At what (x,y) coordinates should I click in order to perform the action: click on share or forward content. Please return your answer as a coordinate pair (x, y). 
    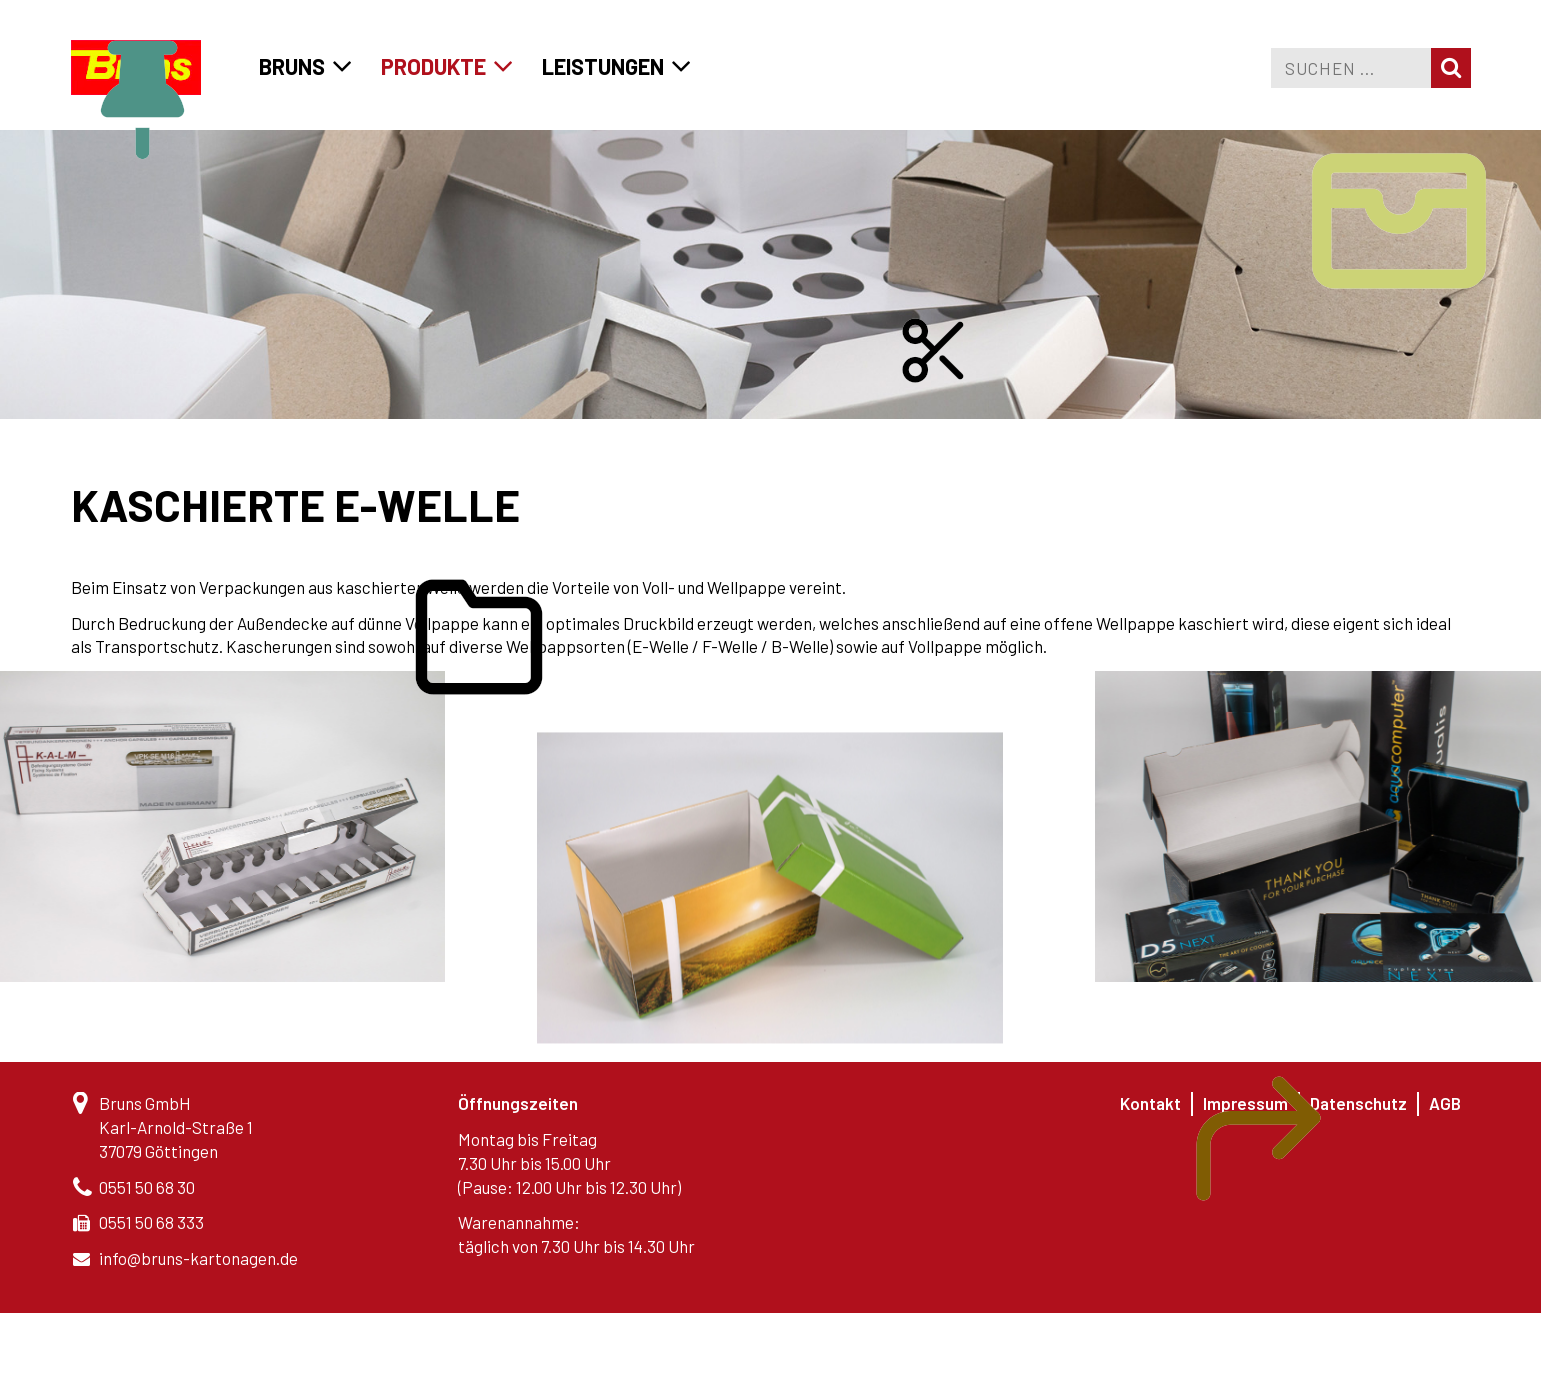
    Looking at the image, I should click on (1258, 1138).